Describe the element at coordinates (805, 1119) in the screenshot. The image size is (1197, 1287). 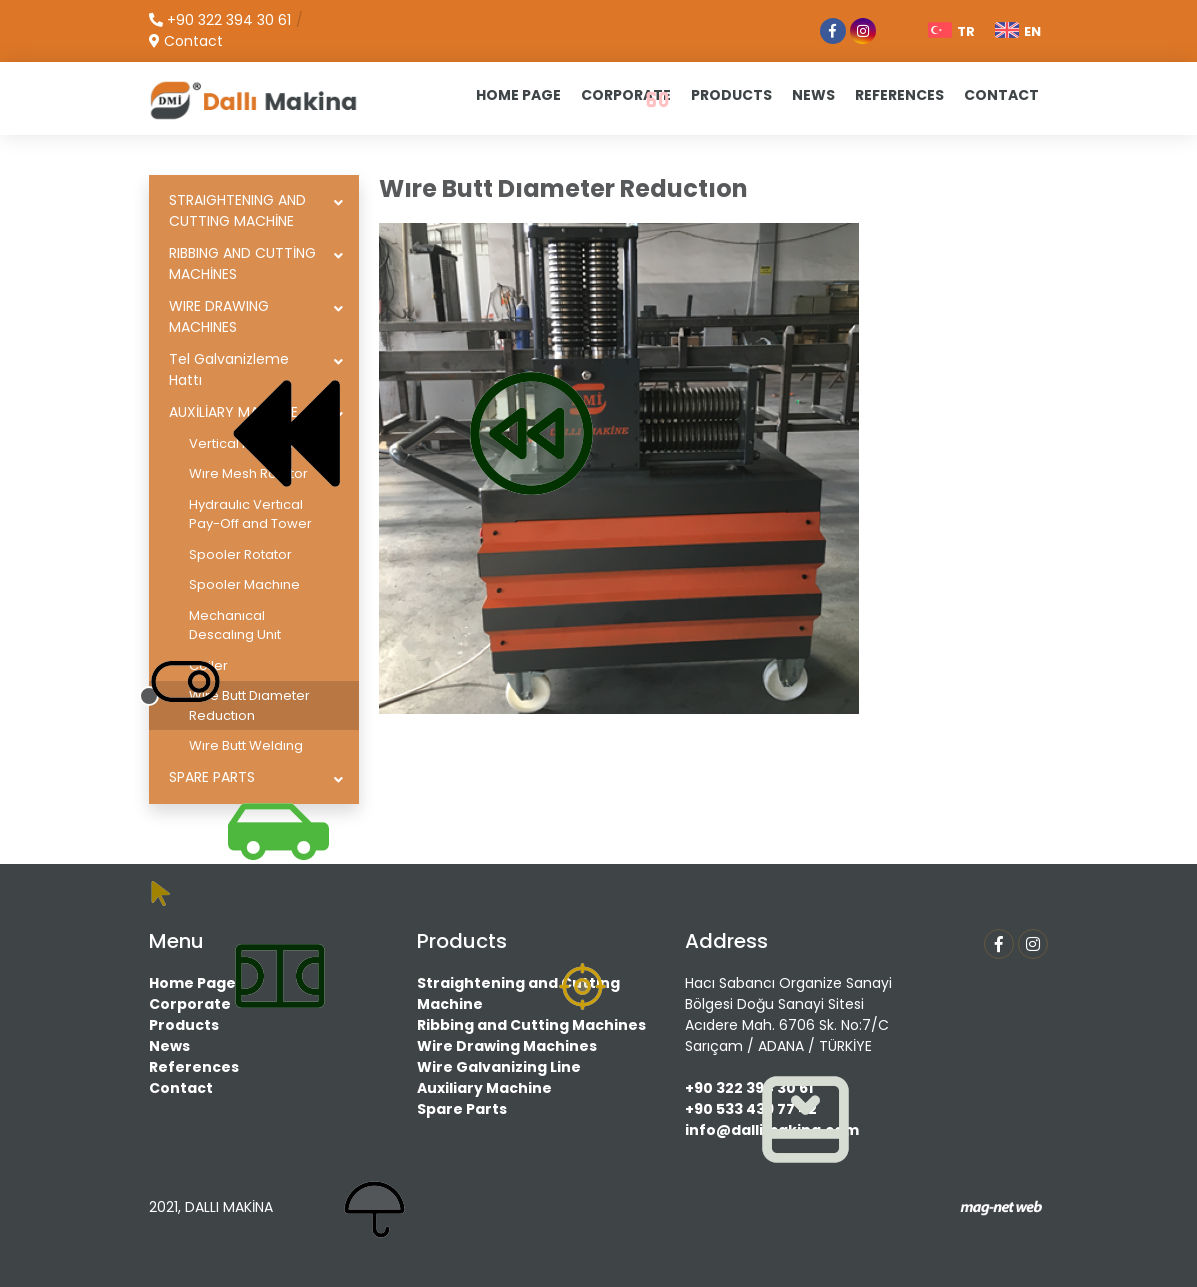
I see `collapse the bottom panel or toolbar` at that location.